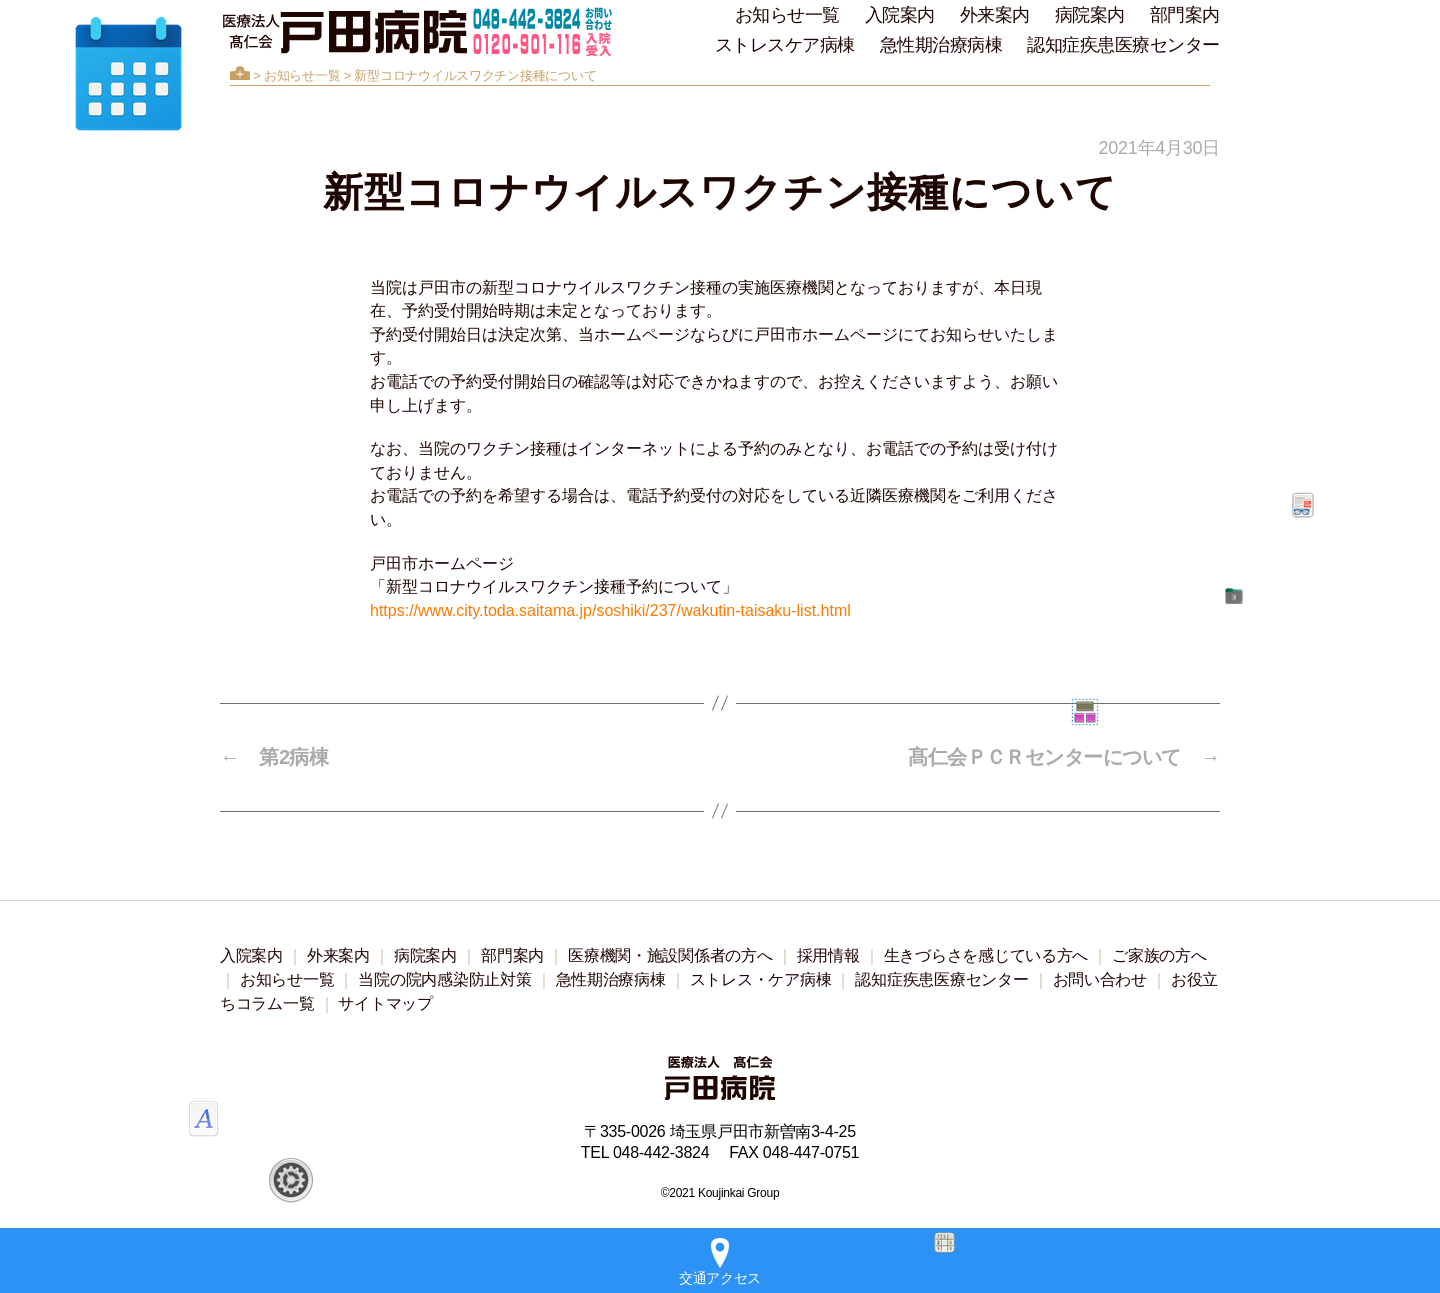  Describe the element at coordinates (291, 1180) in the screenshot. I see `open system settings` at that location.